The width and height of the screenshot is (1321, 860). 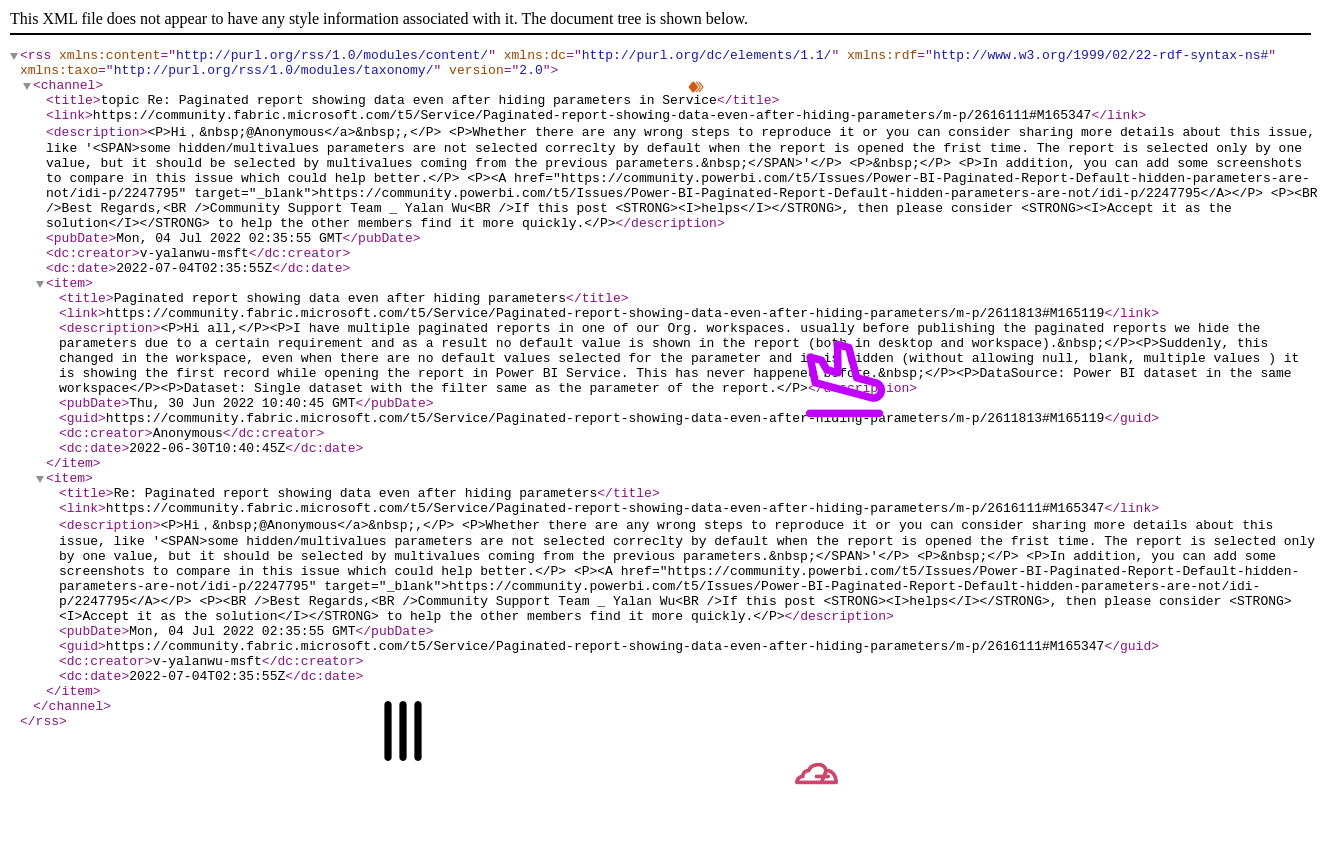 What do you see at coordinates (696, 87) in the screenshot?
I see `access animation keyframes` at bounding box center [696, 87].